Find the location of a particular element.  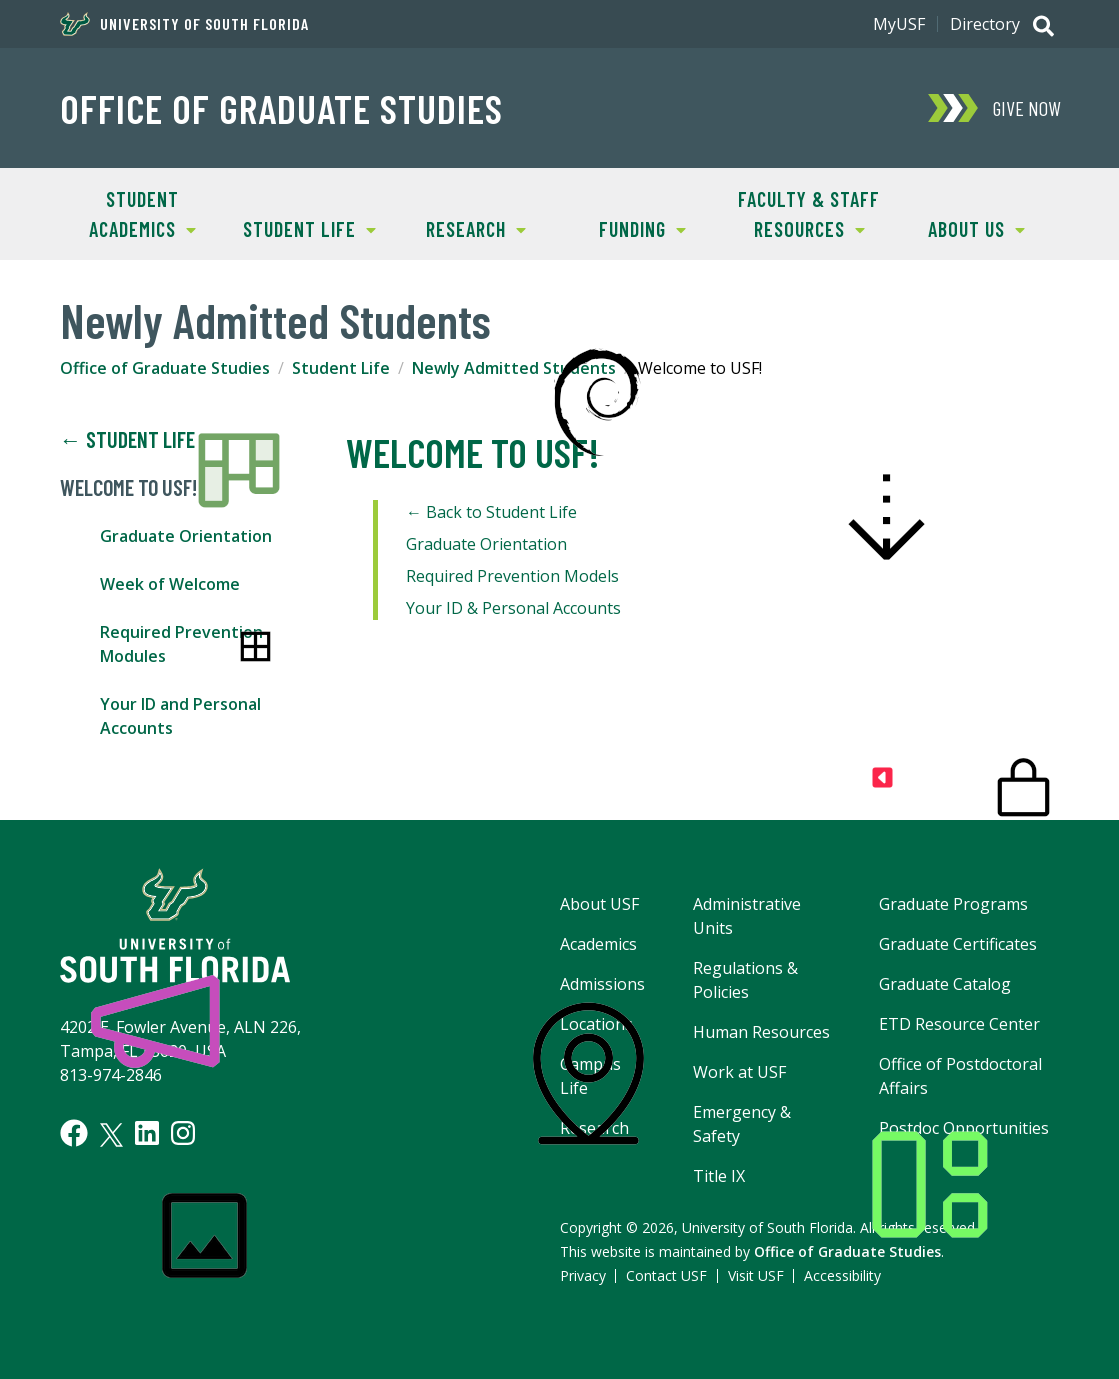

view photos or images is located at coordinates (204, 1235).